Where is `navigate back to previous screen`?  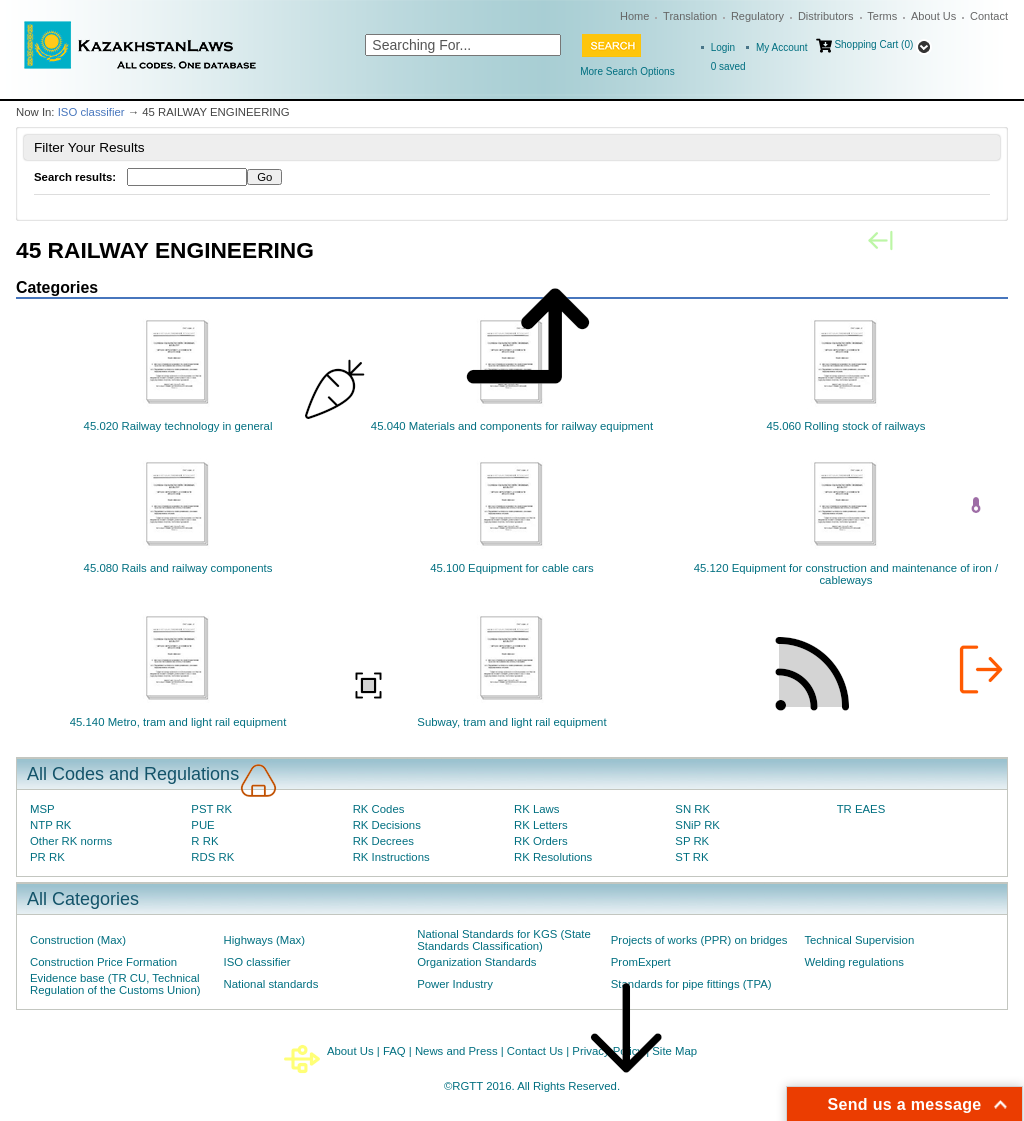 navigate back to previous screen is located at coordinates (880, 240).